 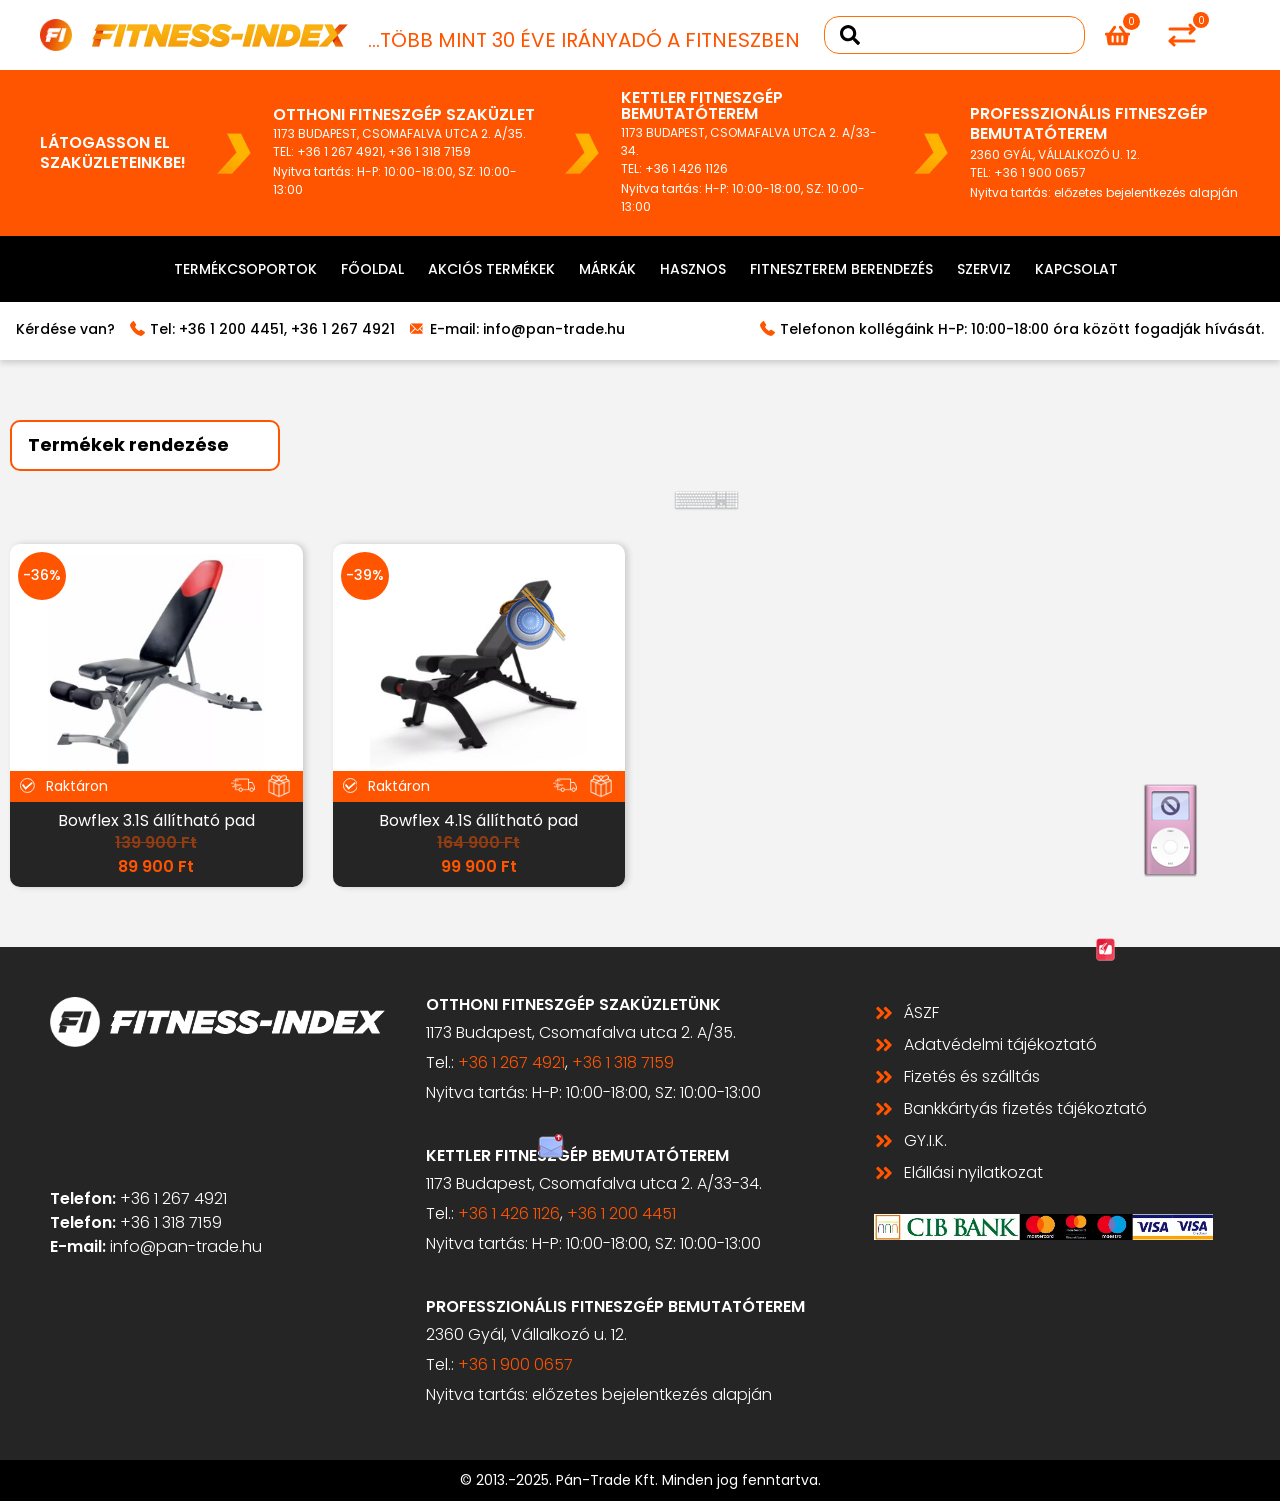 What do you see at coordinates (551, 1147) in the screenshot?
I see `send an email message` at bounding box center [551, 1147].